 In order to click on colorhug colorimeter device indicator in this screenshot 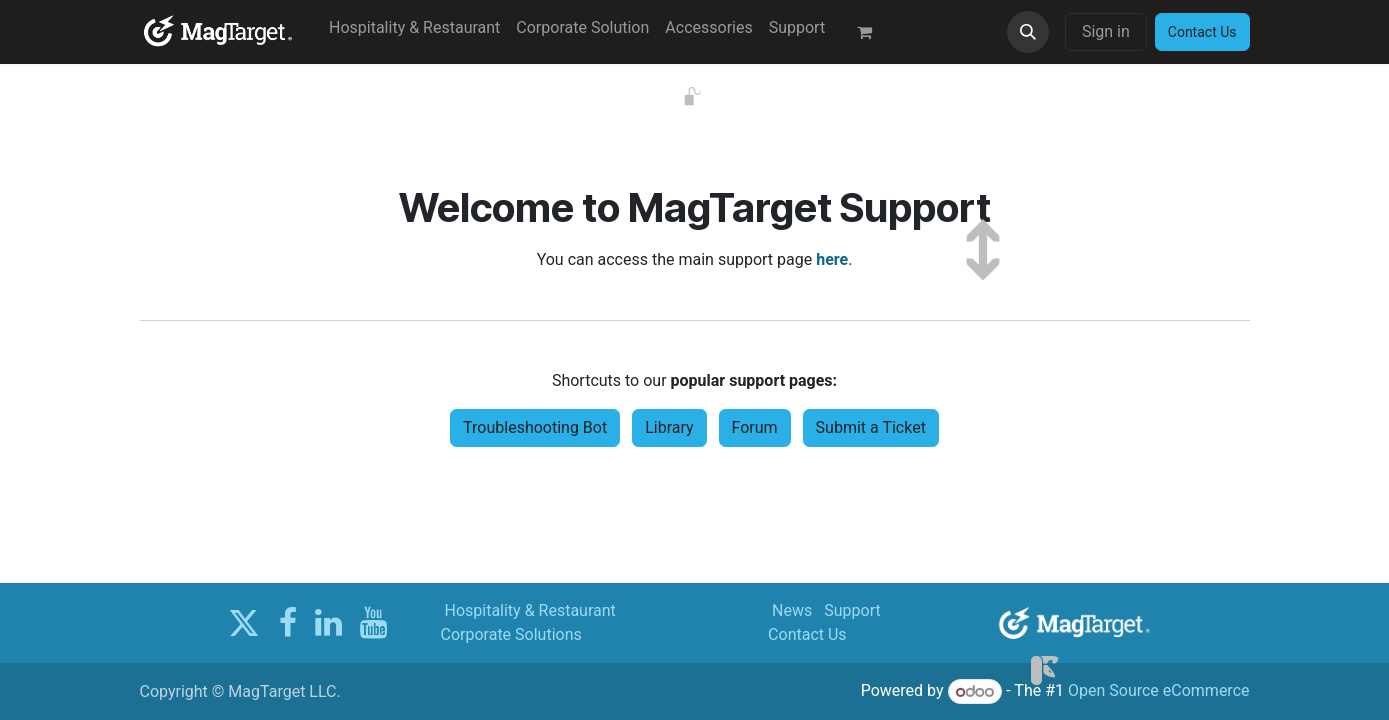, I will do `click(692, 97)`.